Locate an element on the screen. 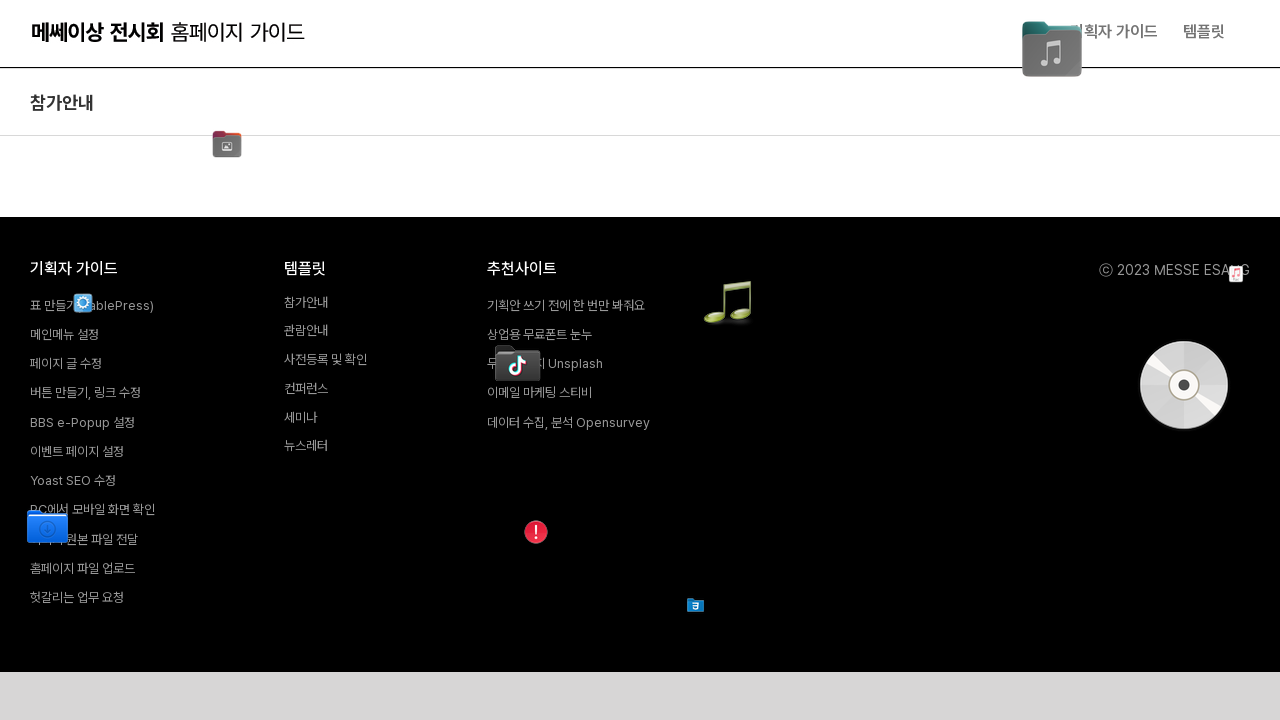 The height and width of the screenshot is (720, 1280). access your downloads folder is located at coordinates (47, 526).